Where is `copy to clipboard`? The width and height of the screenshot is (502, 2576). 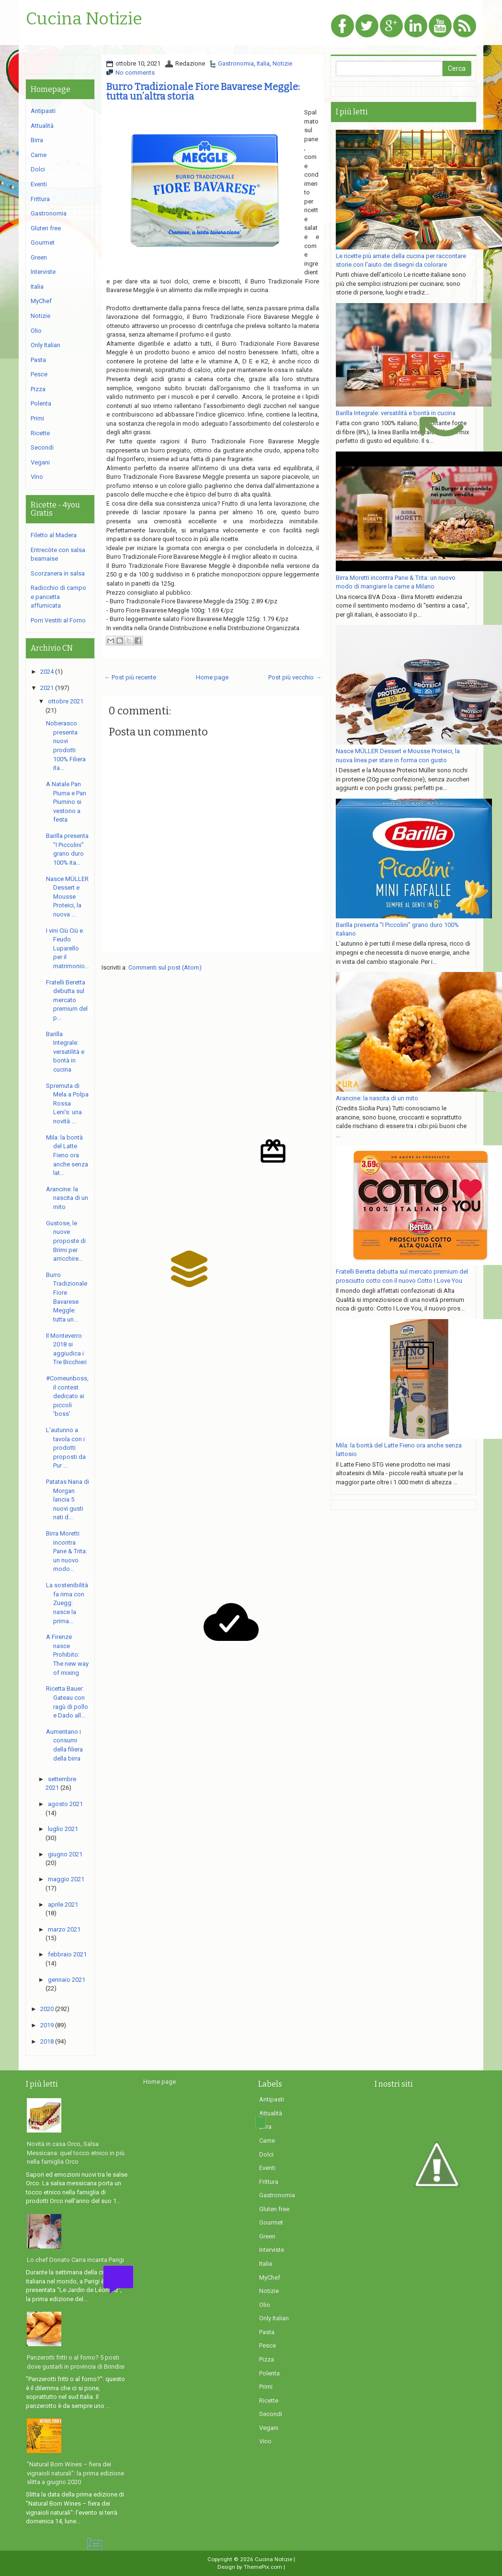 copy to clipboard is located at coordinates (420, 1356).